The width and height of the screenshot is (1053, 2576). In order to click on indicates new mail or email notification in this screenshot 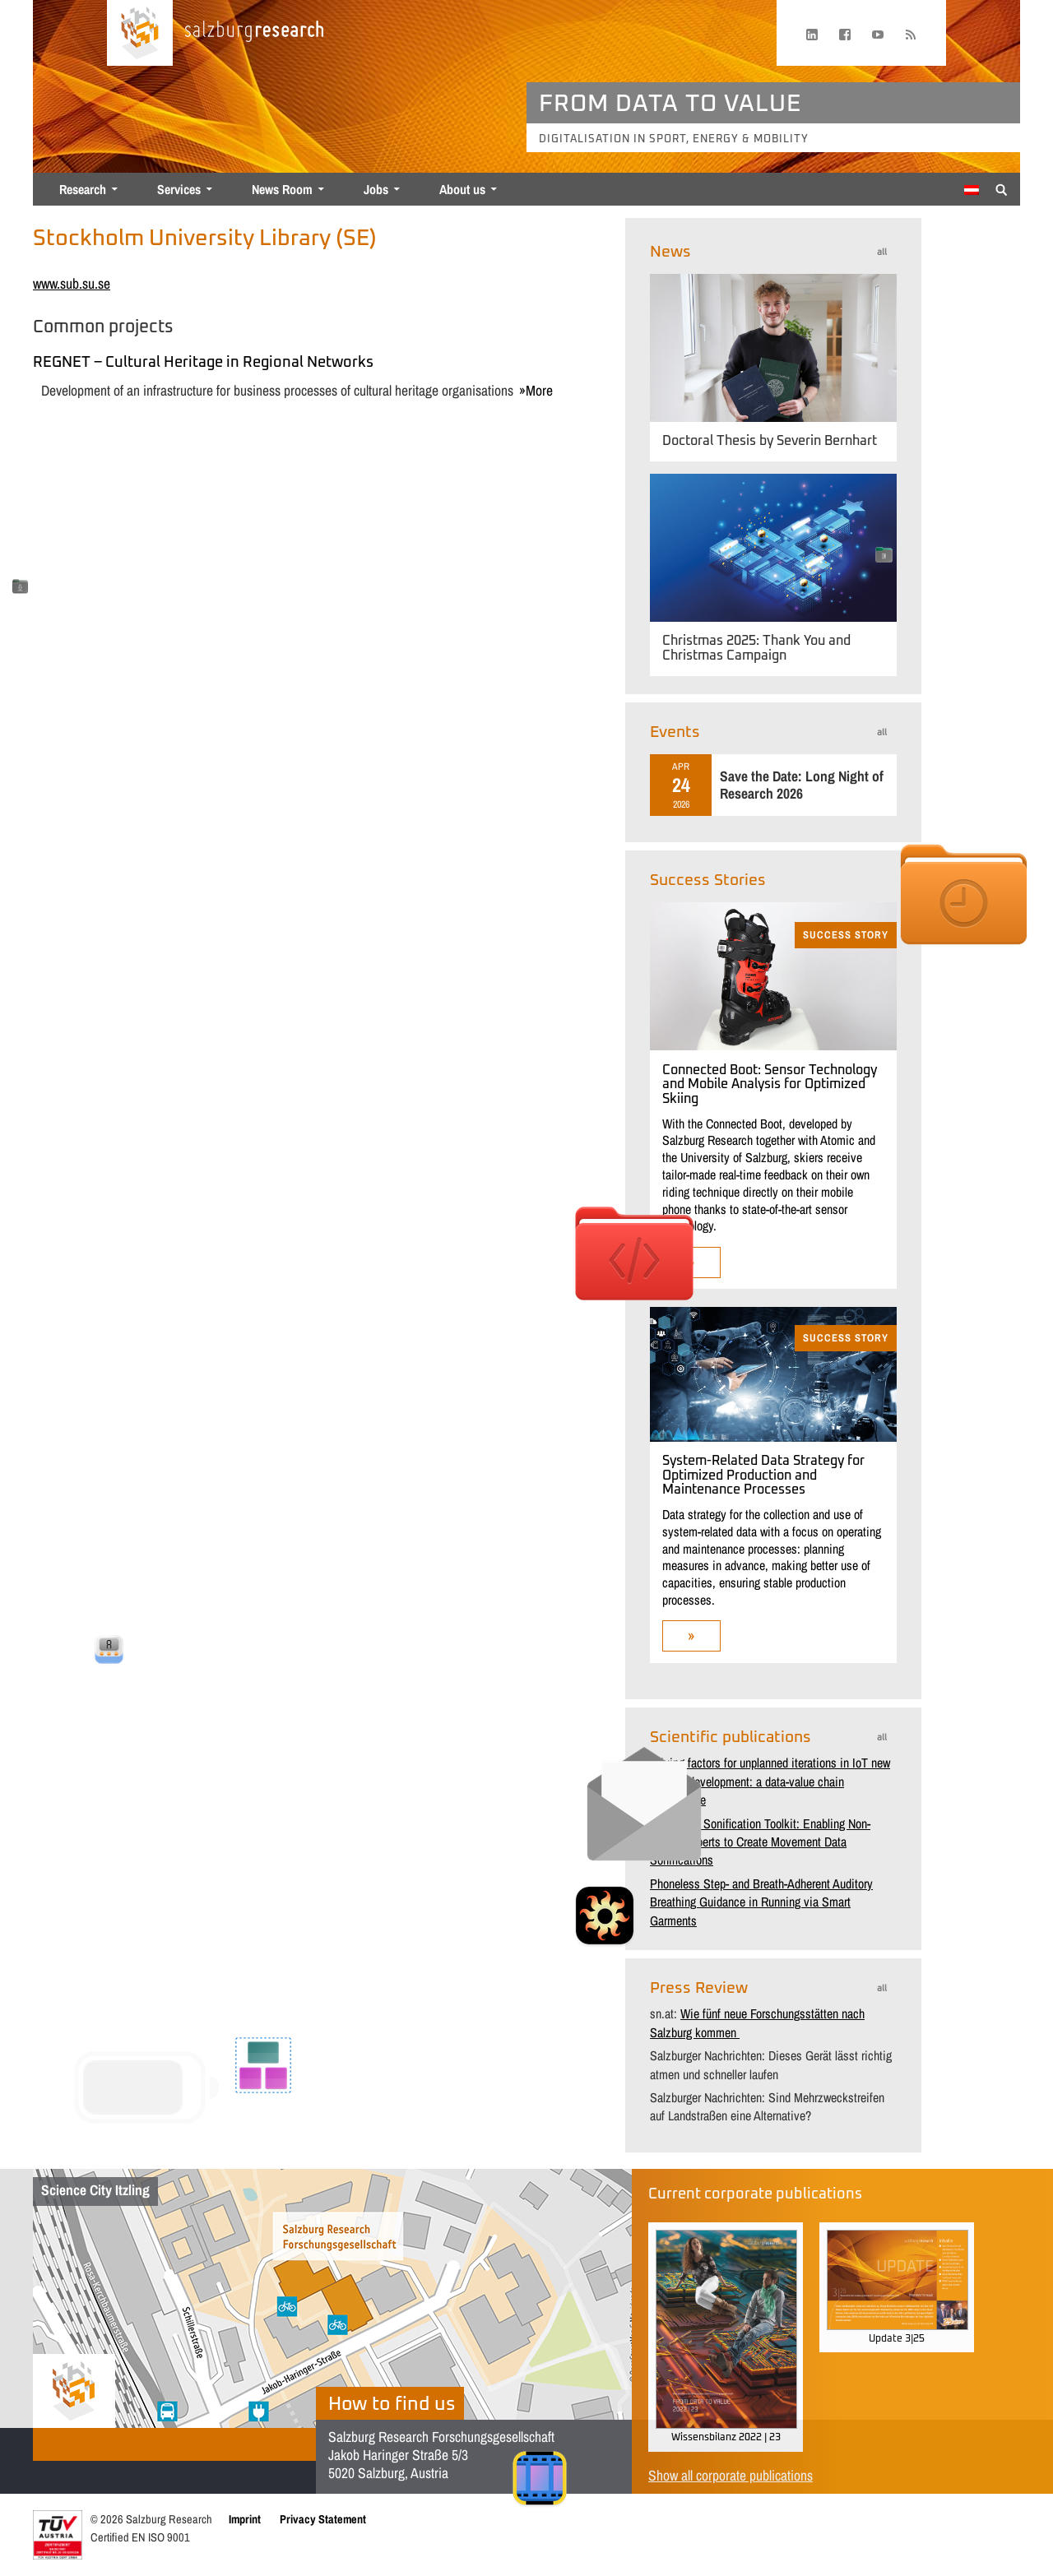, I will do `click(644, 1804)`.